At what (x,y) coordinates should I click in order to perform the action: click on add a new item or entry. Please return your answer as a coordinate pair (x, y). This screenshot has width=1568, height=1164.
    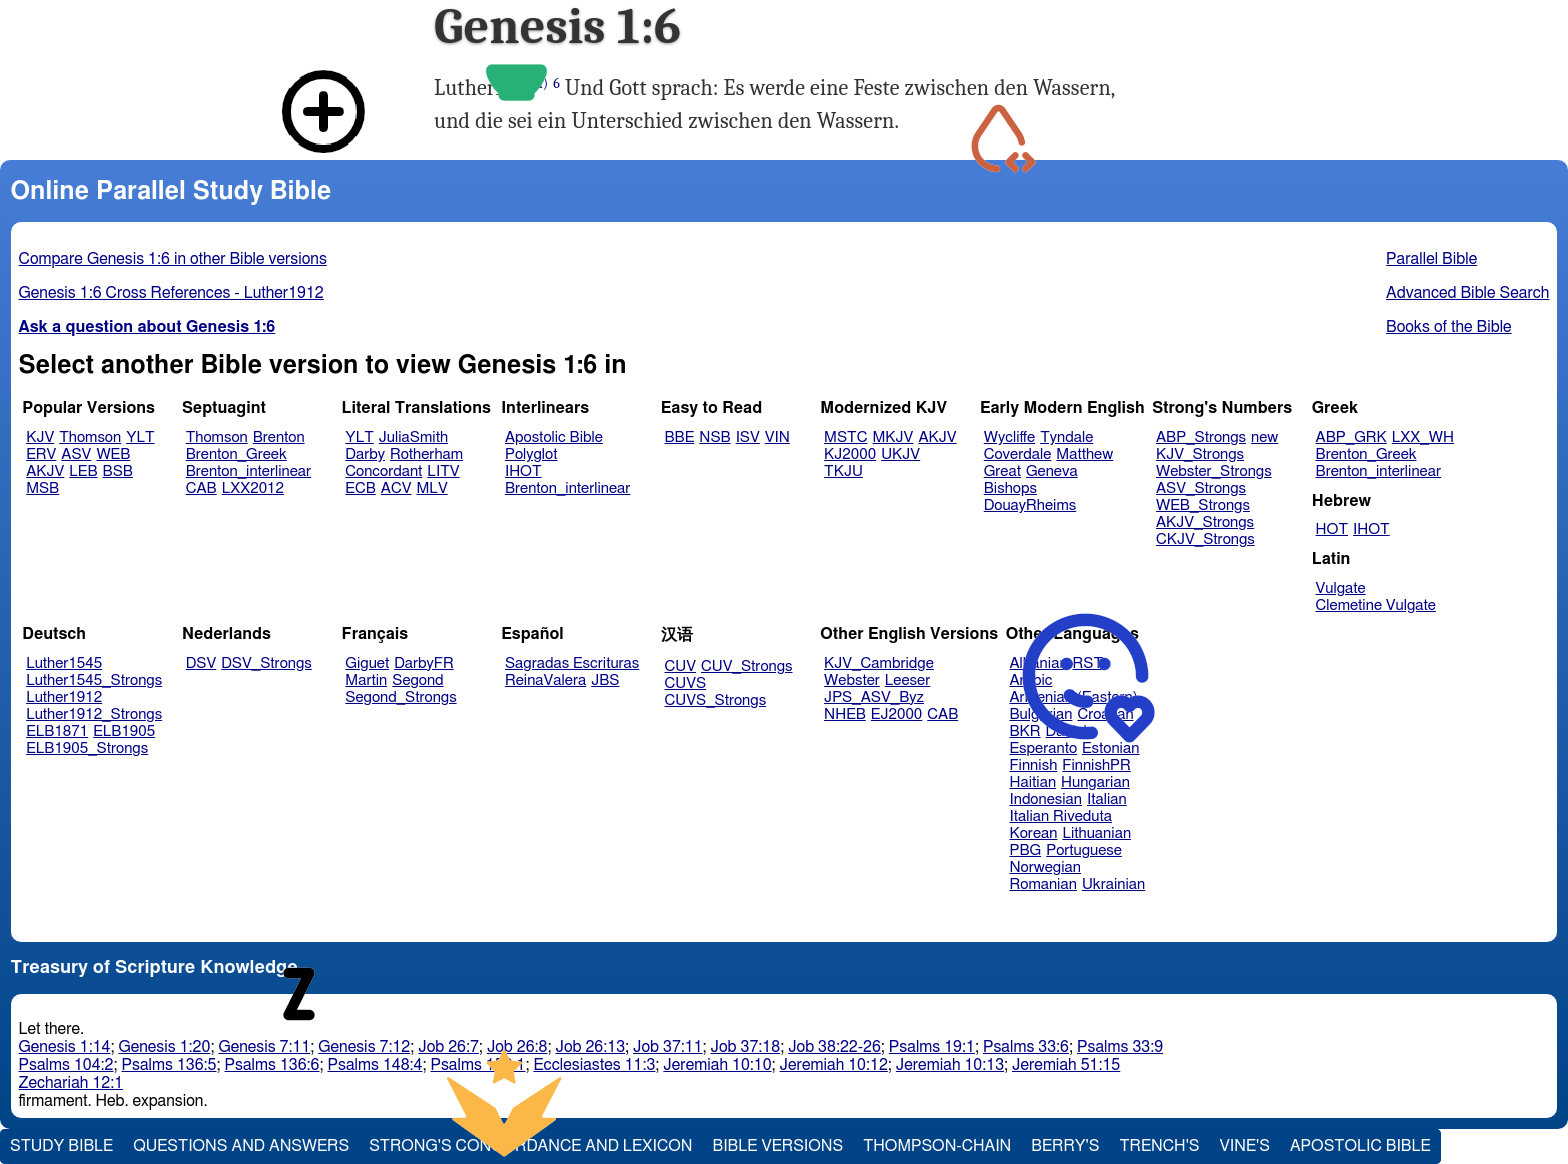
    Looking at the image, I should click on (323, 111).